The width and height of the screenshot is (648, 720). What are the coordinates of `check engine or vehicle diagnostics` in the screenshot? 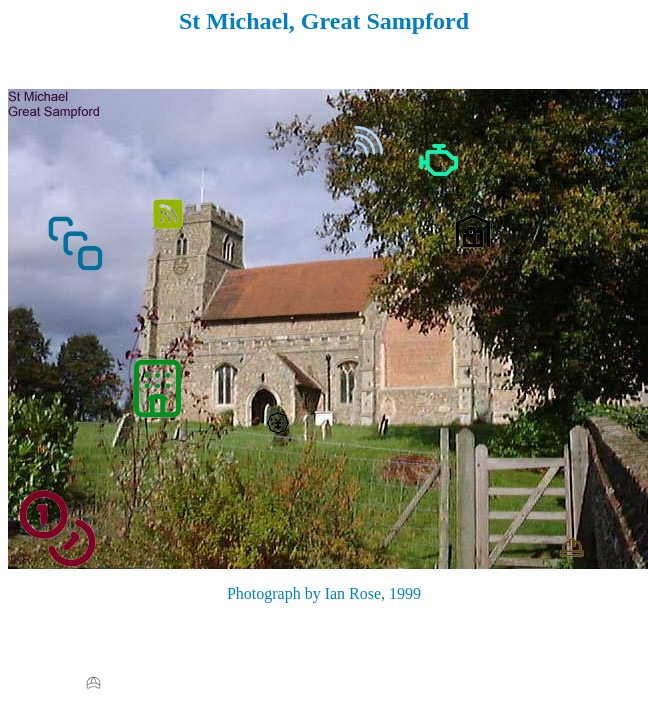 It's located at (438, 160).